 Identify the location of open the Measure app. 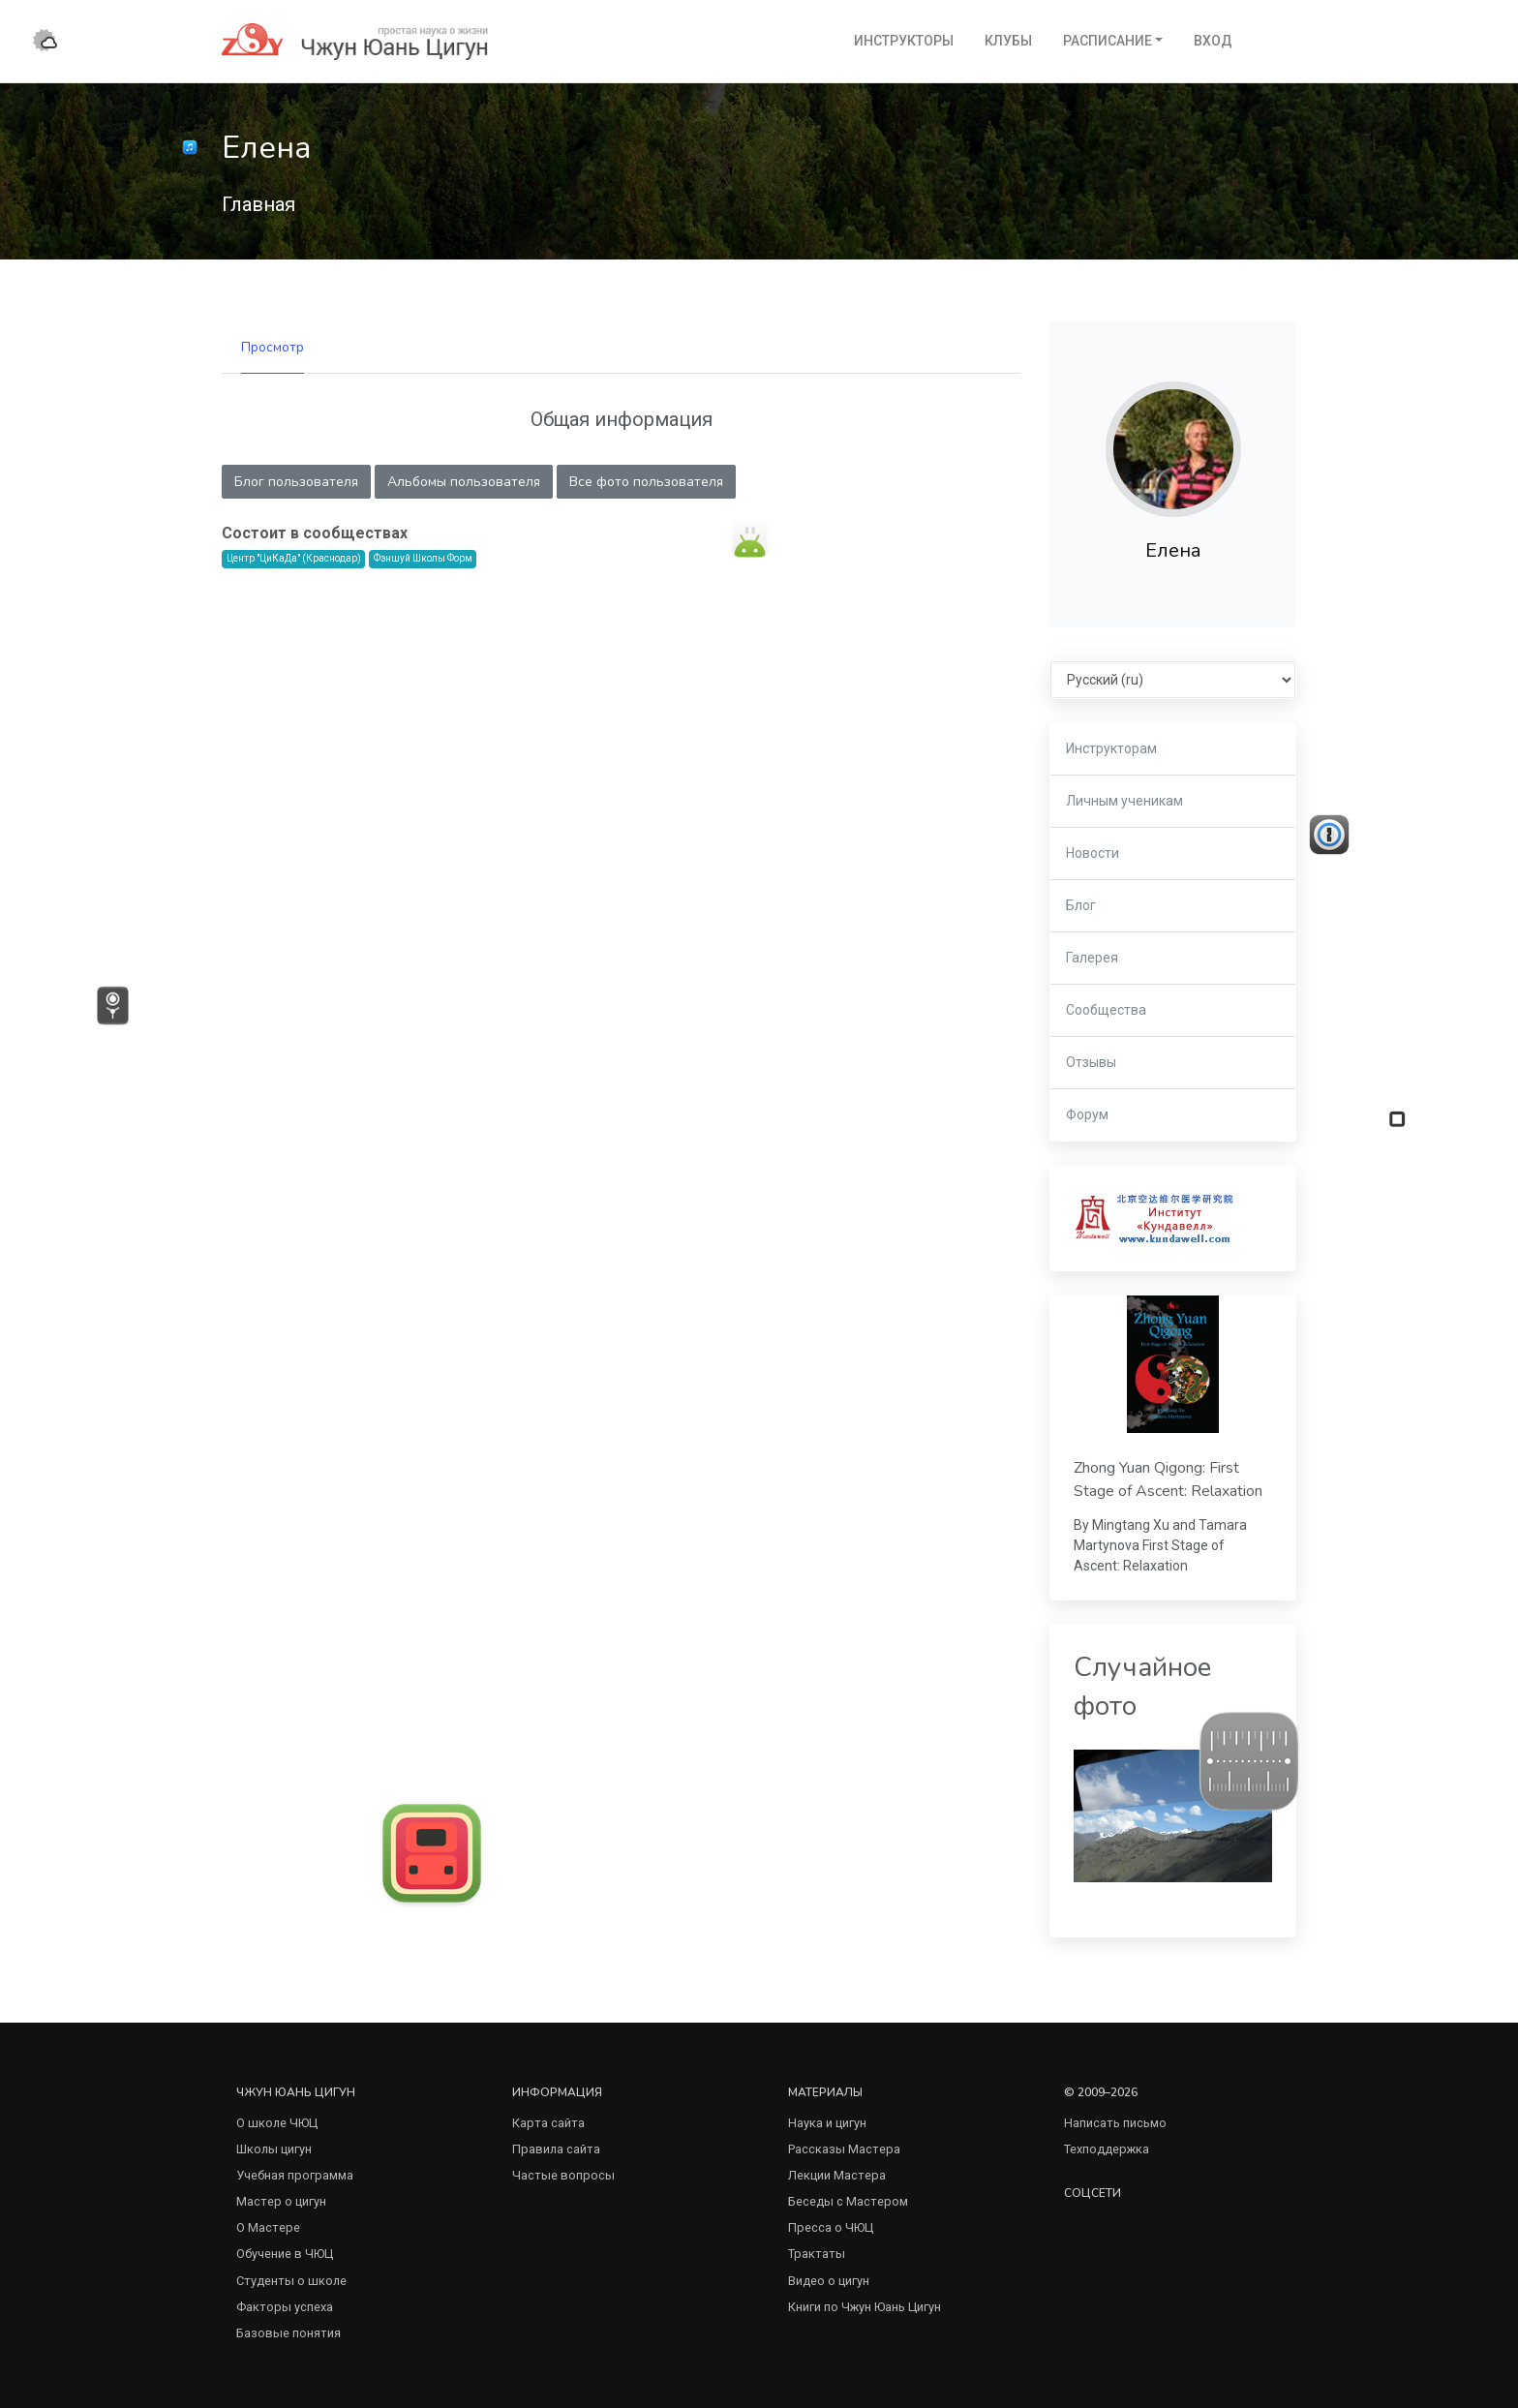
(1249, 1761).